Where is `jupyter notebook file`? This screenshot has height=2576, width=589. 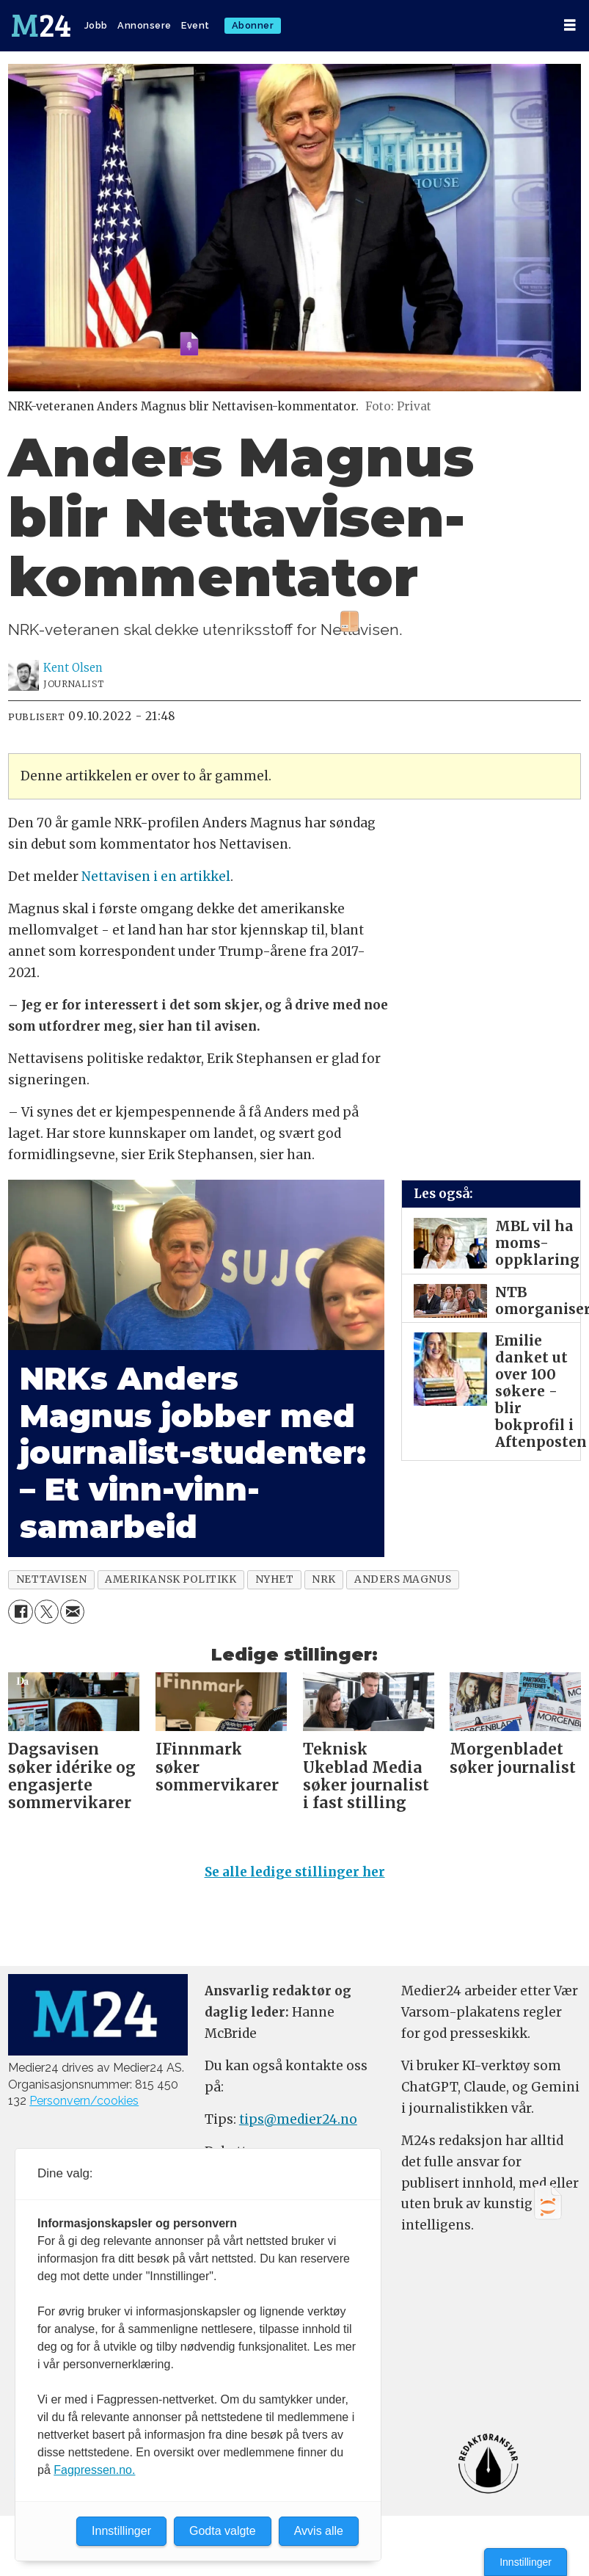 jupyter notebook file is located at coordinates (548, 2202).